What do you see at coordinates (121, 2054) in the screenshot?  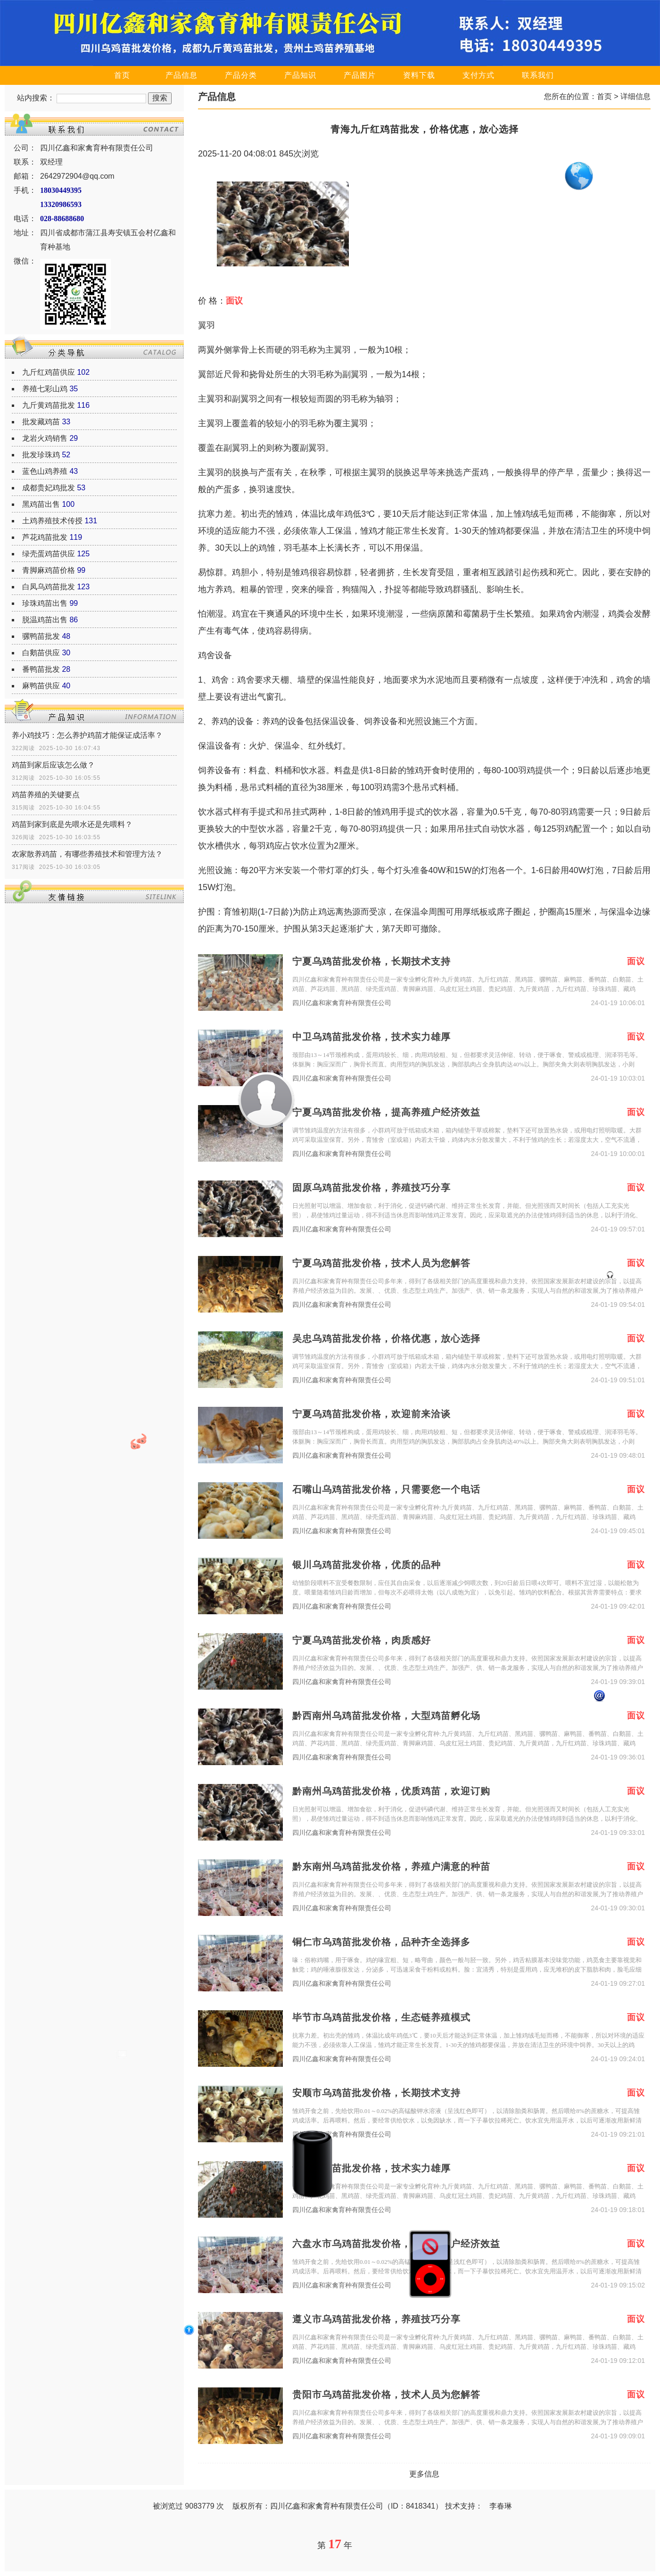 I see `view image sequence in media library` at bounding box center [121, 2054].